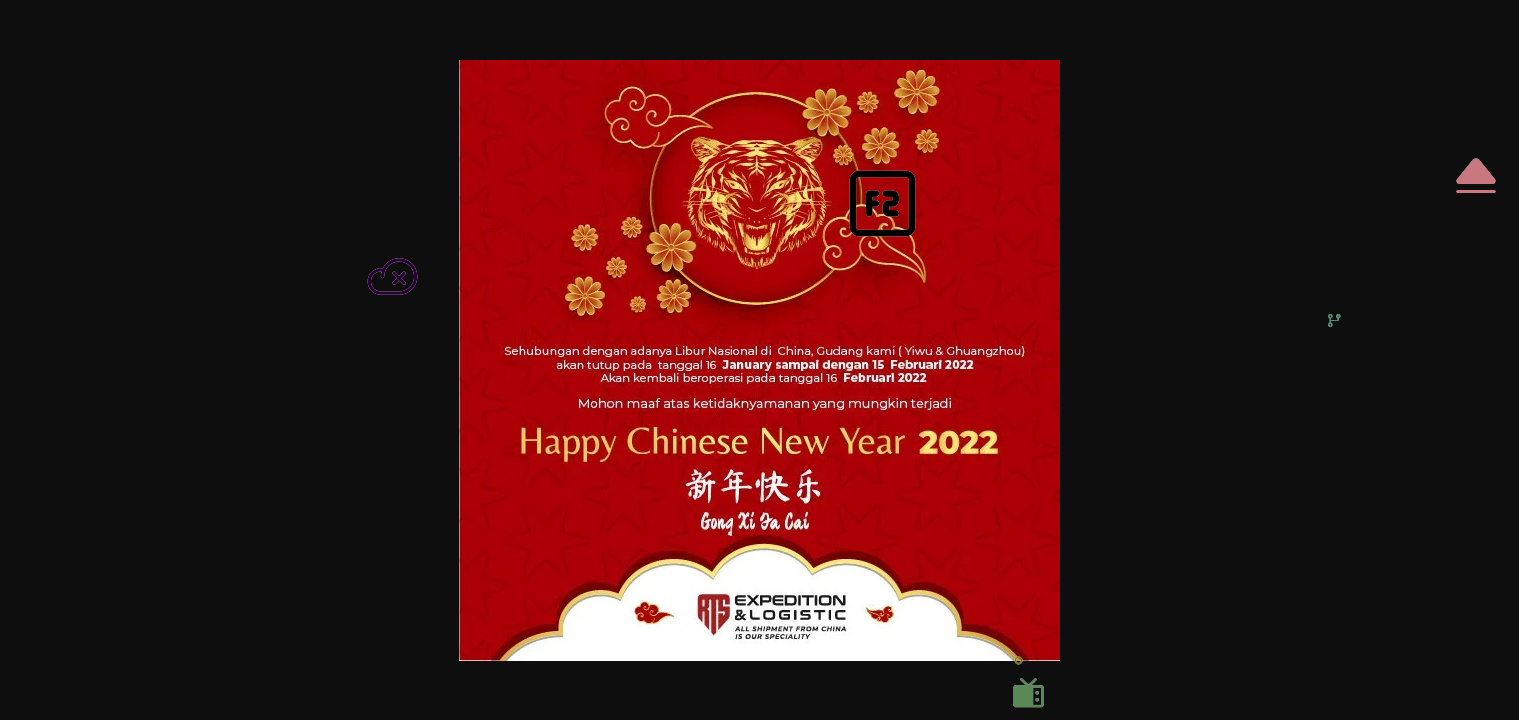 Image resolution: width=1519 pixels, height=720 pixels. What do you see at coordinates (1028, 694) in the screenshot?
I see `access TV or video streaming content` at bounding box center [1028, 694].